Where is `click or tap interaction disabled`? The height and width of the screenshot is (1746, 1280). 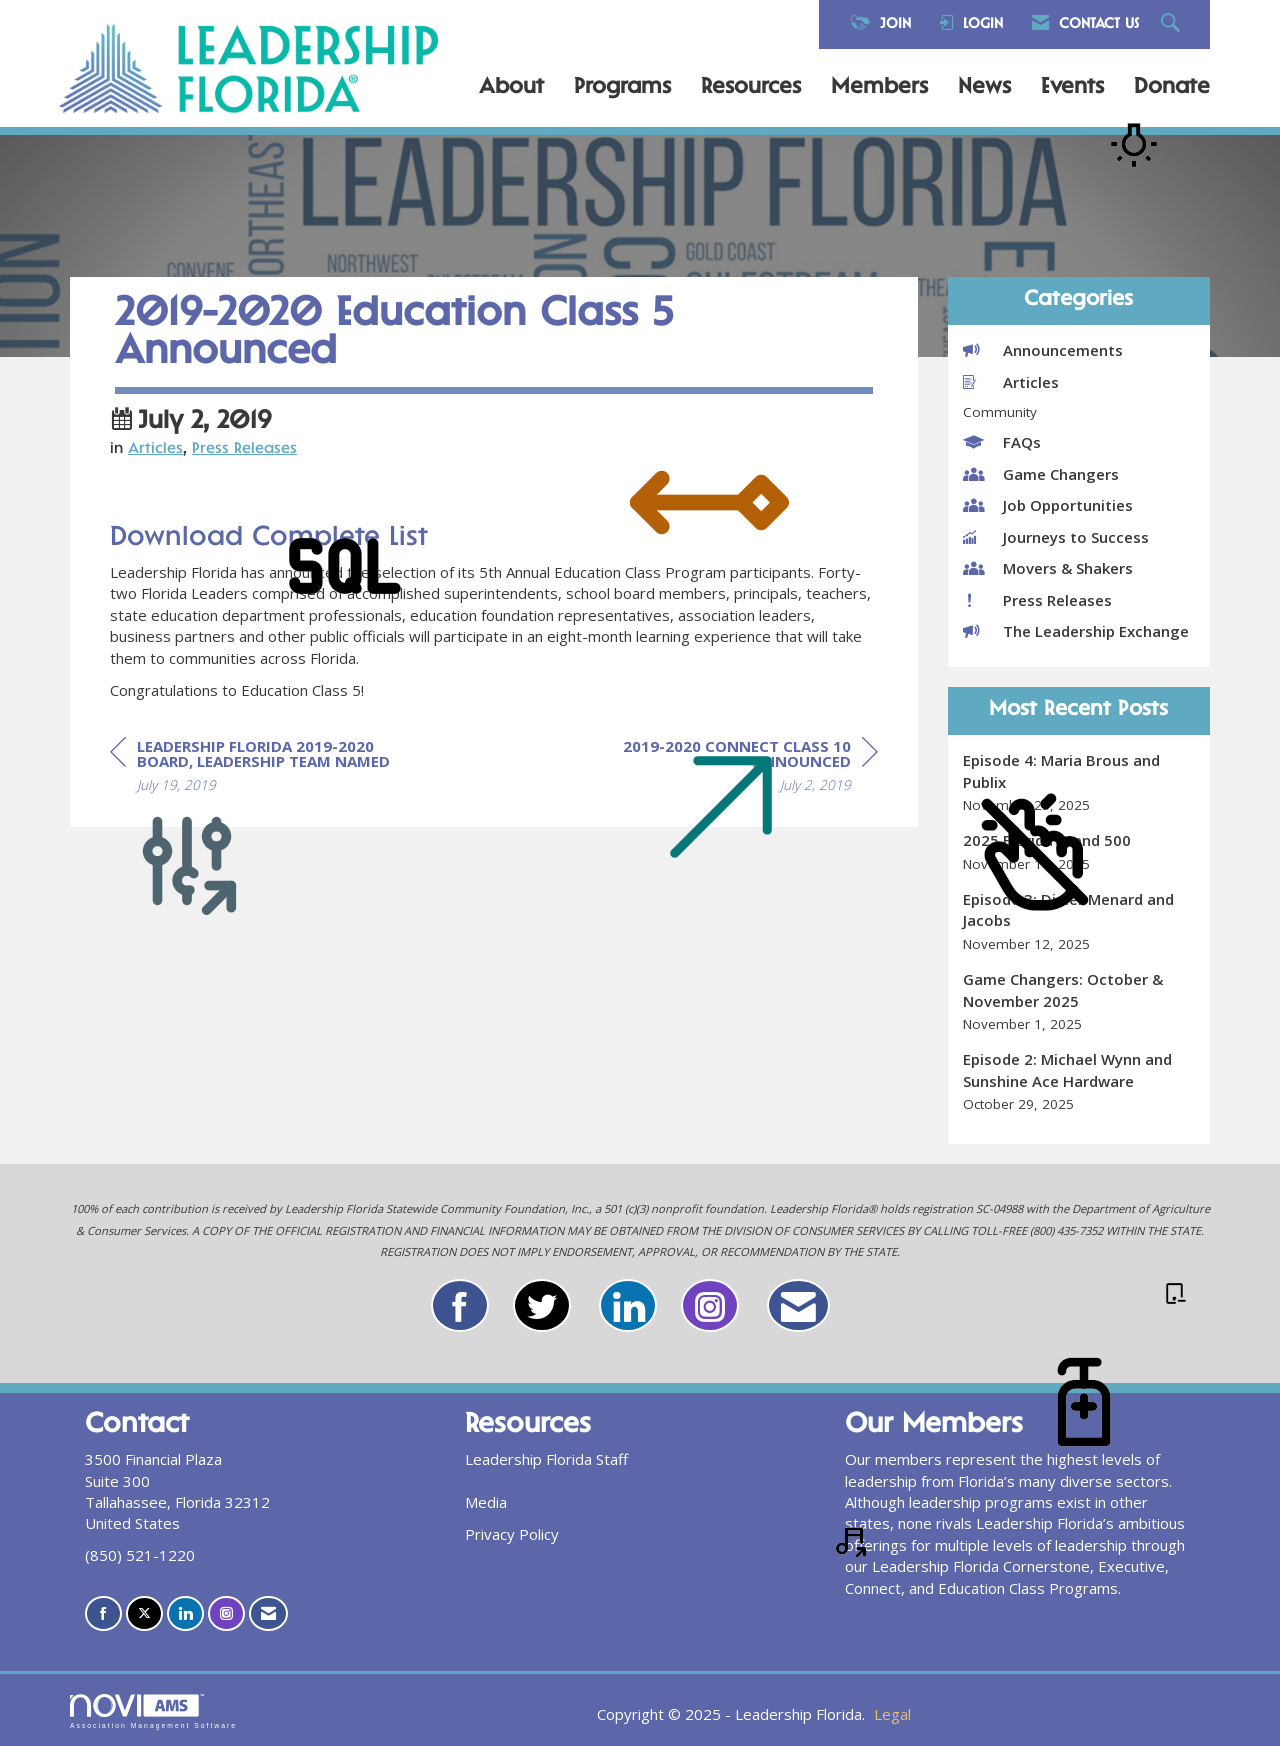 click or tap interaction disabled is located at coordinates (1035, 852).